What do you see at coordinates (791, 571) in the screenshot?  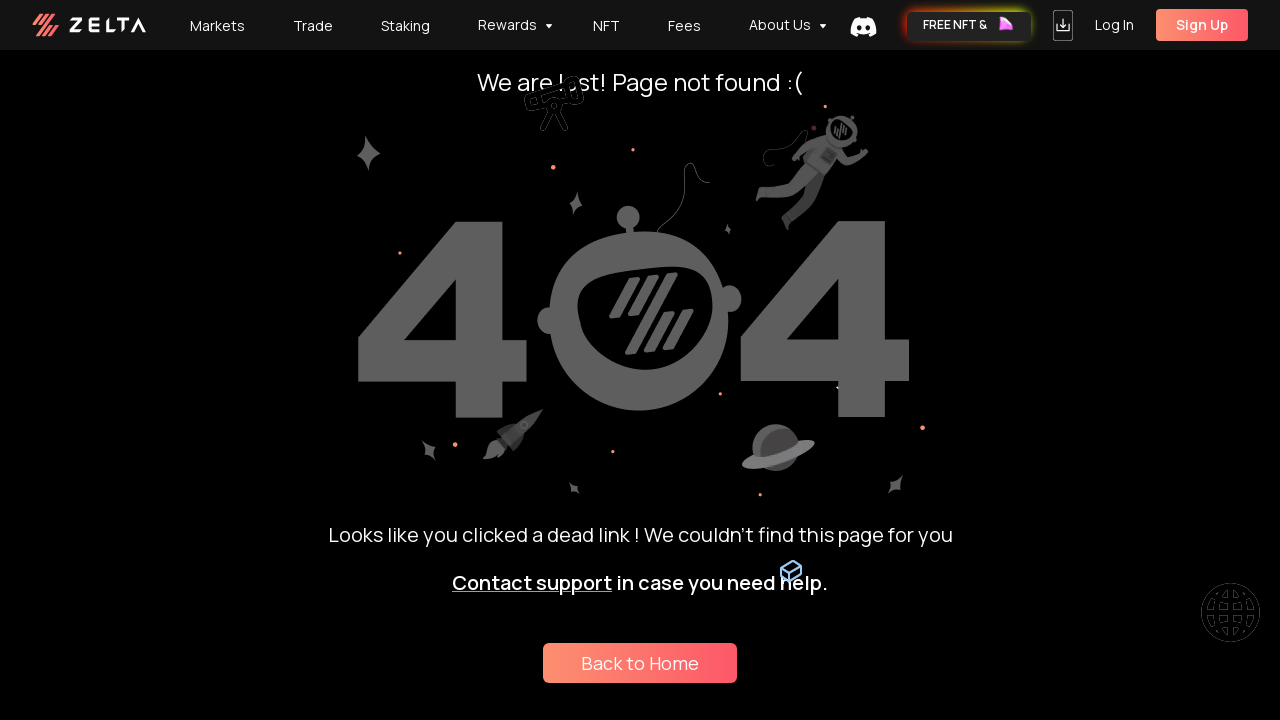 I see `view 3D object or model` at bounding box center [791, 571].